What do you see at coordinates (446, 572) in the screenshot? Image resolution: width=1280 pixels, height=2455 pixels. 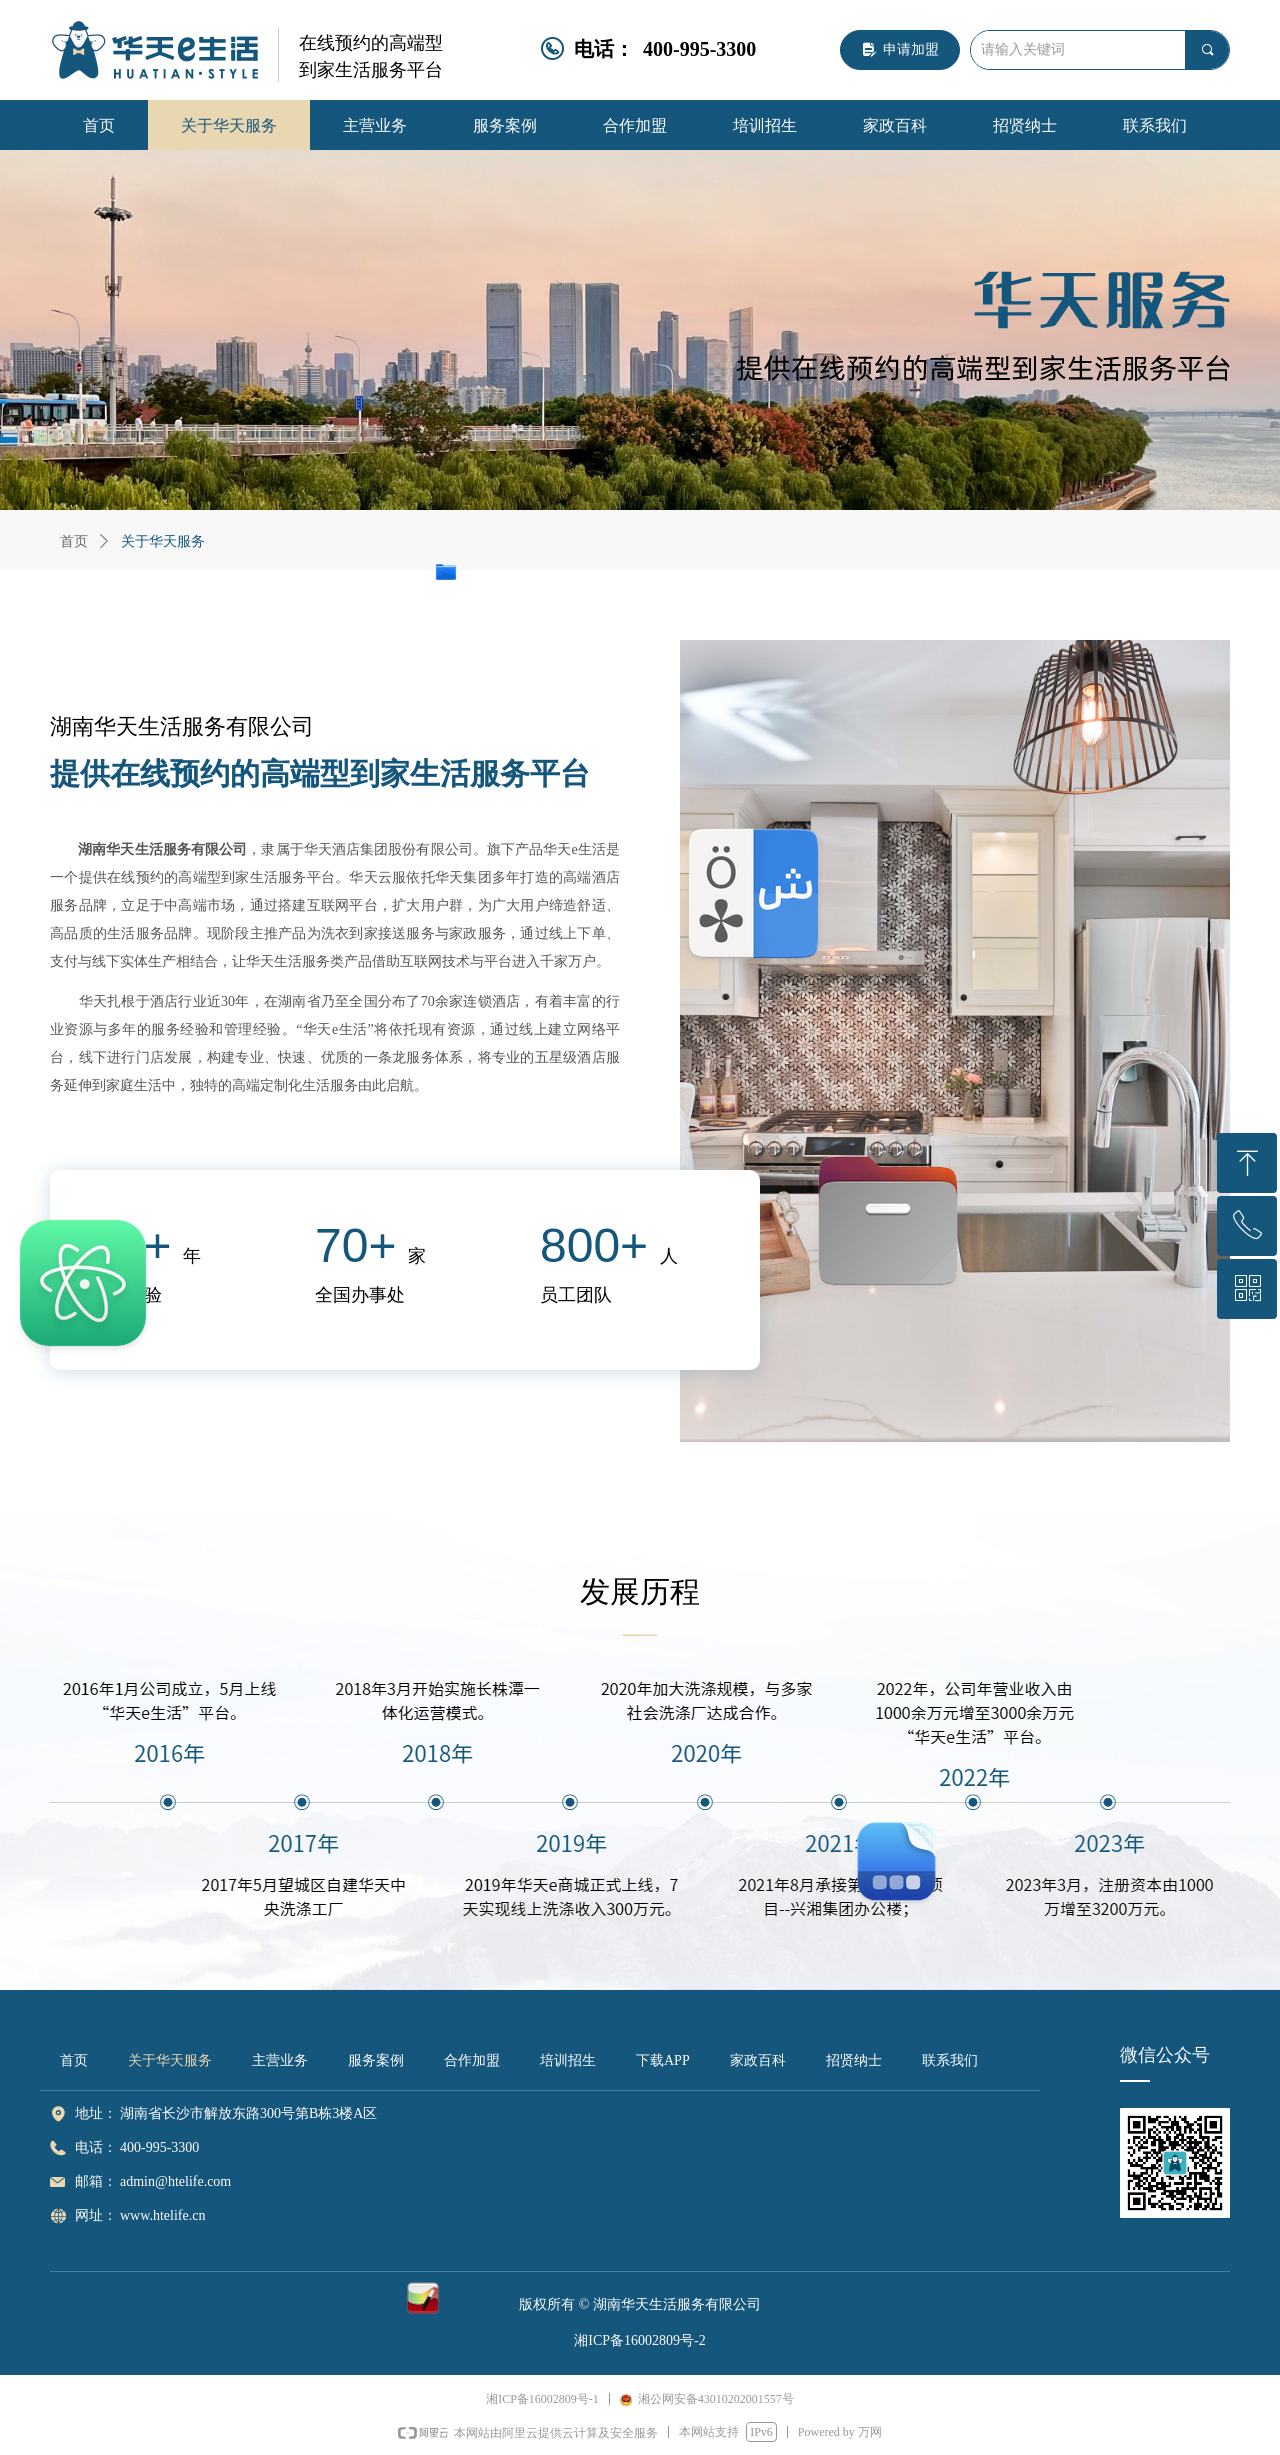 I see `open your home folder` at bounding box center [446, 572].